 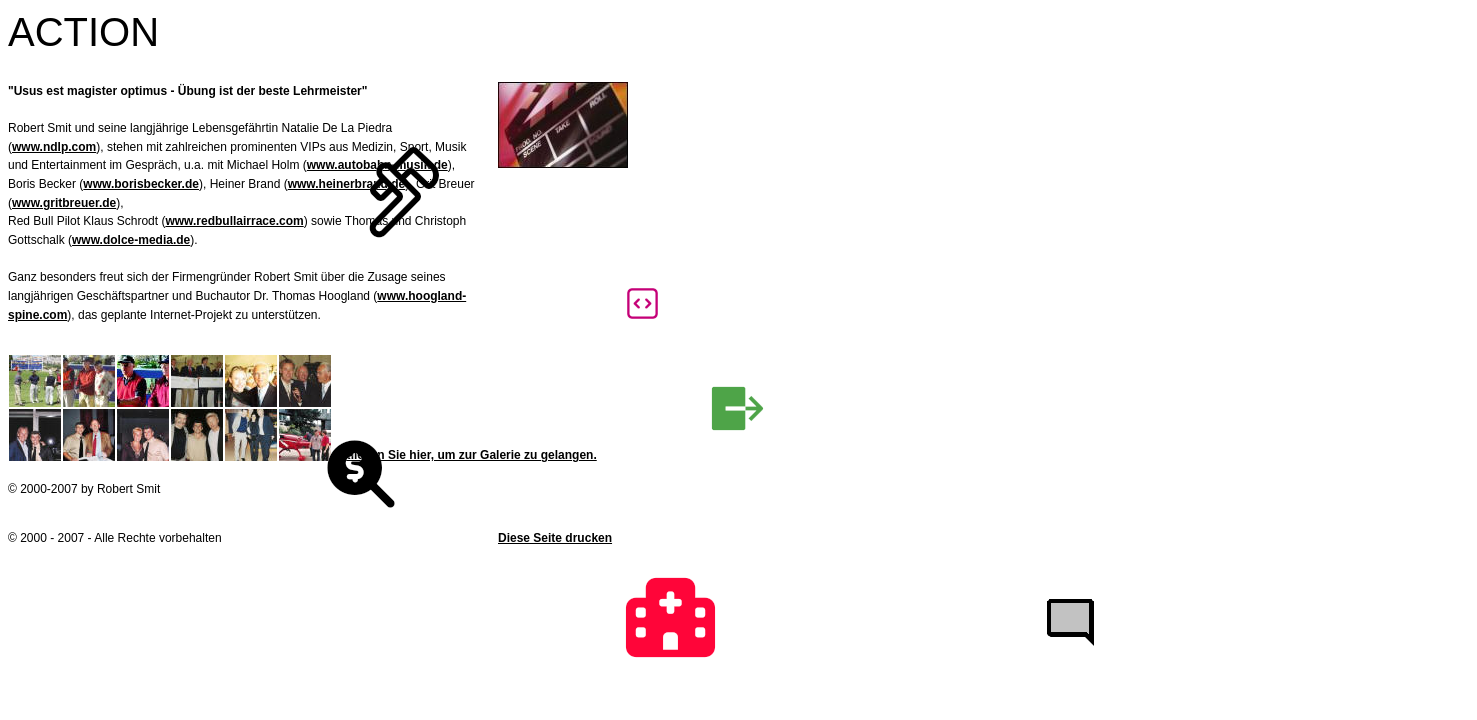 I want to click on find nearby hospitals or medical facilities, so click(x=670, y=617).